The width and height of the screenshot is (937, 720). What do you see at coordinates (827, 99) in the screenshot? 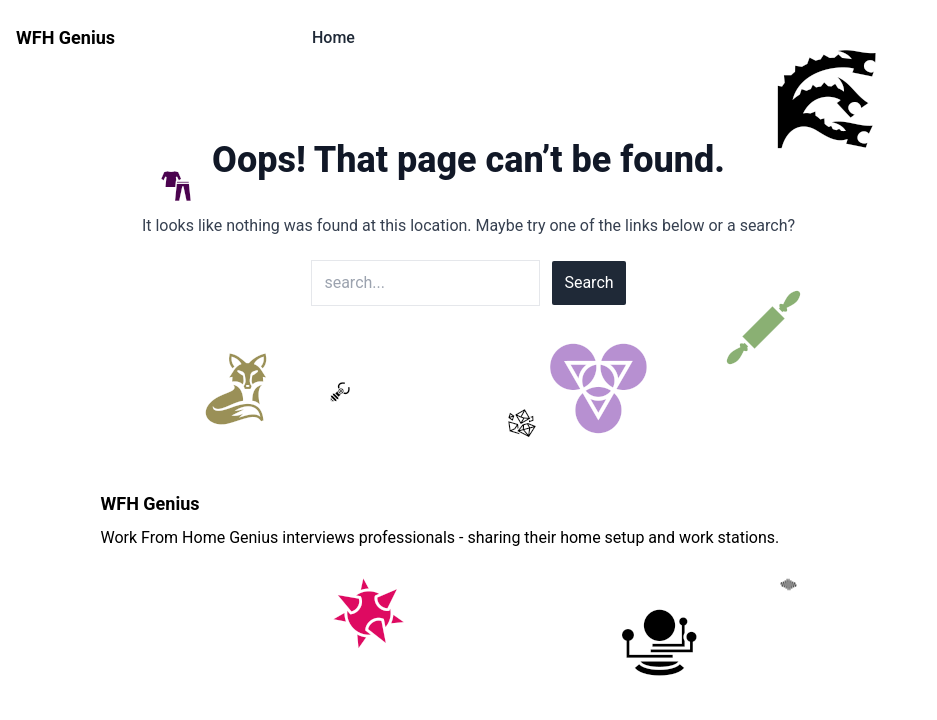
I see `select hydra creature or monster type` at bounding box center [827, 99].